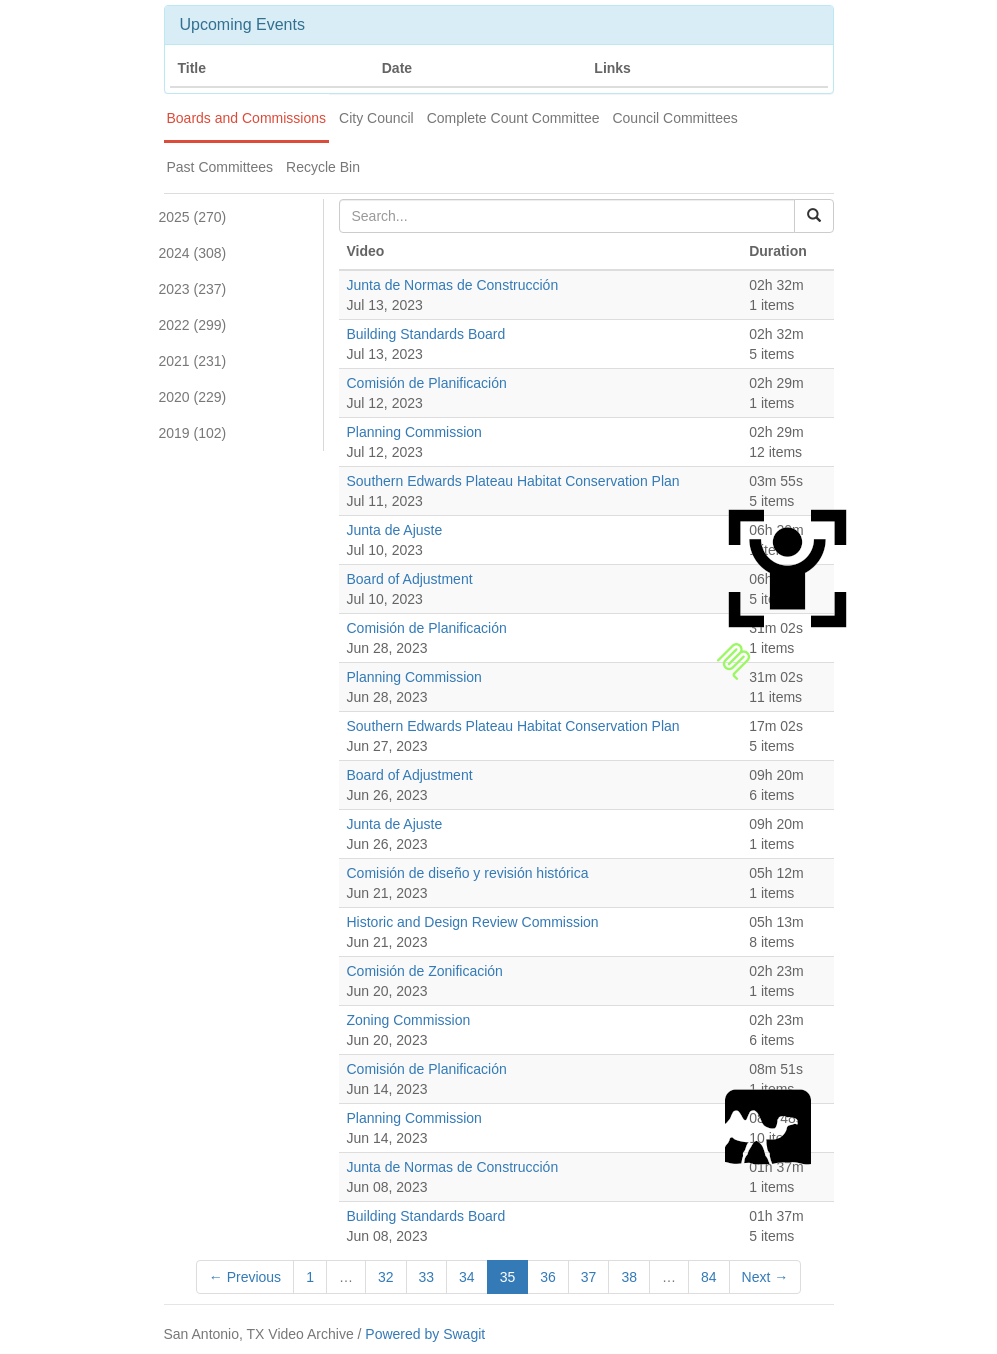 The width and height of the screenshot is (997, 1354). I want to click on scan or verify body biometrics, so click(787, 568).